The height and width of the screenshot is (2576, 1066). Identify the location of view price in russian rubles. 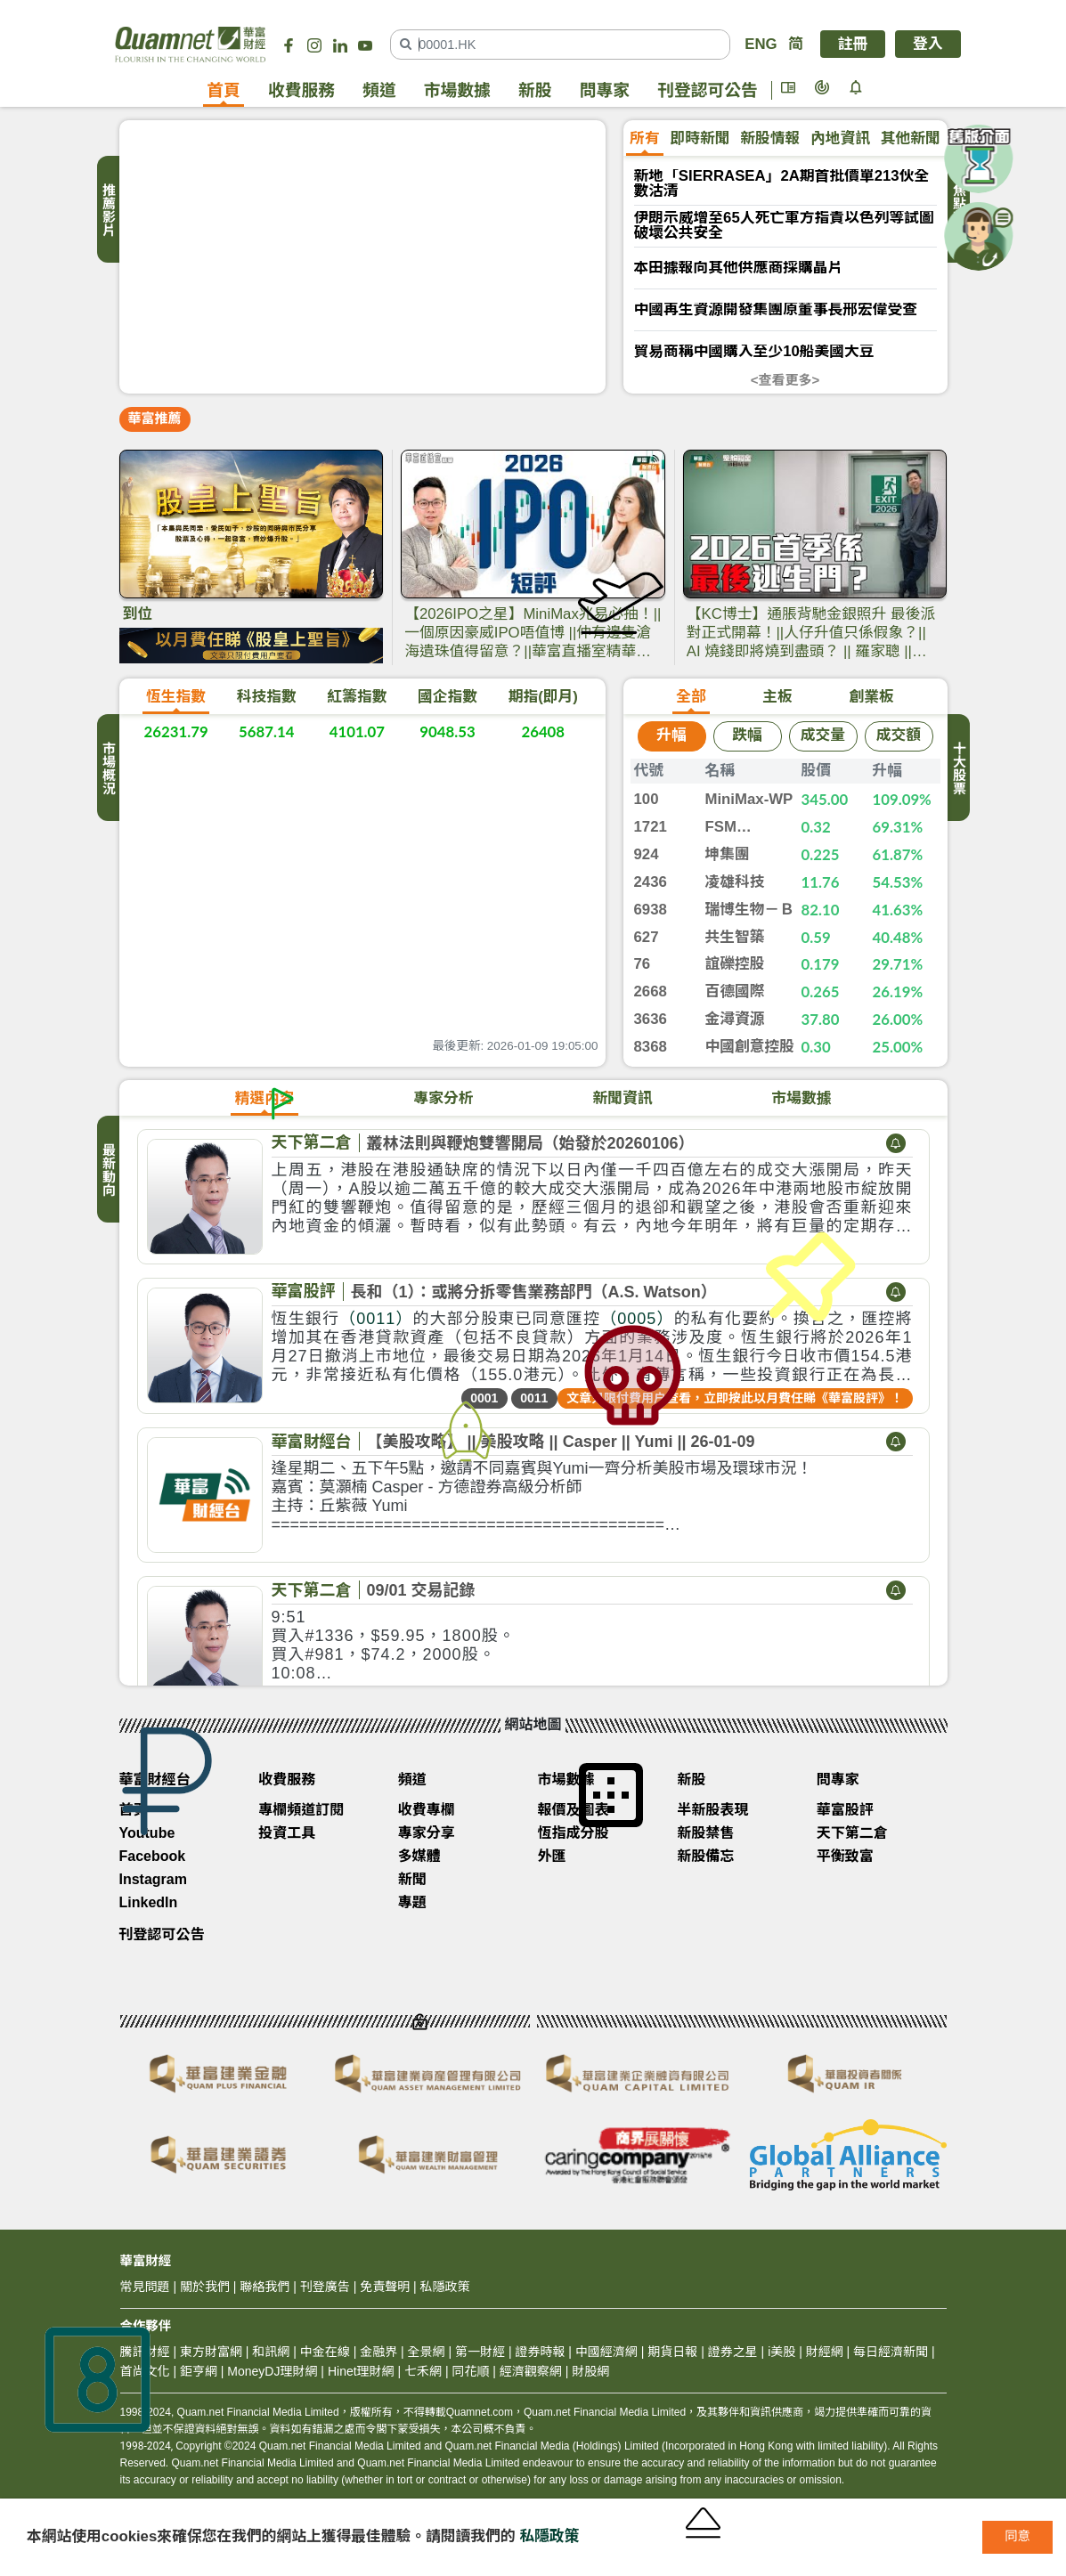
(167, 1781).